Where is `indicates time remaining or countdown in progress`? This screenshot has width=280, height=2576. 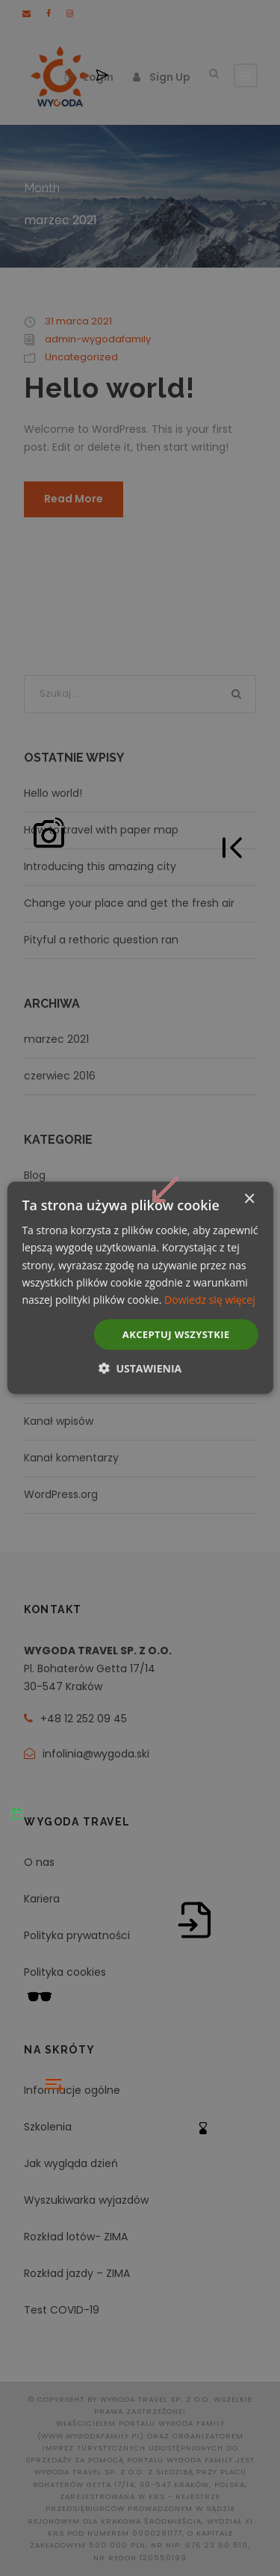 indicates time remaining or countdown in progress is located at coordinates (203, 2128).